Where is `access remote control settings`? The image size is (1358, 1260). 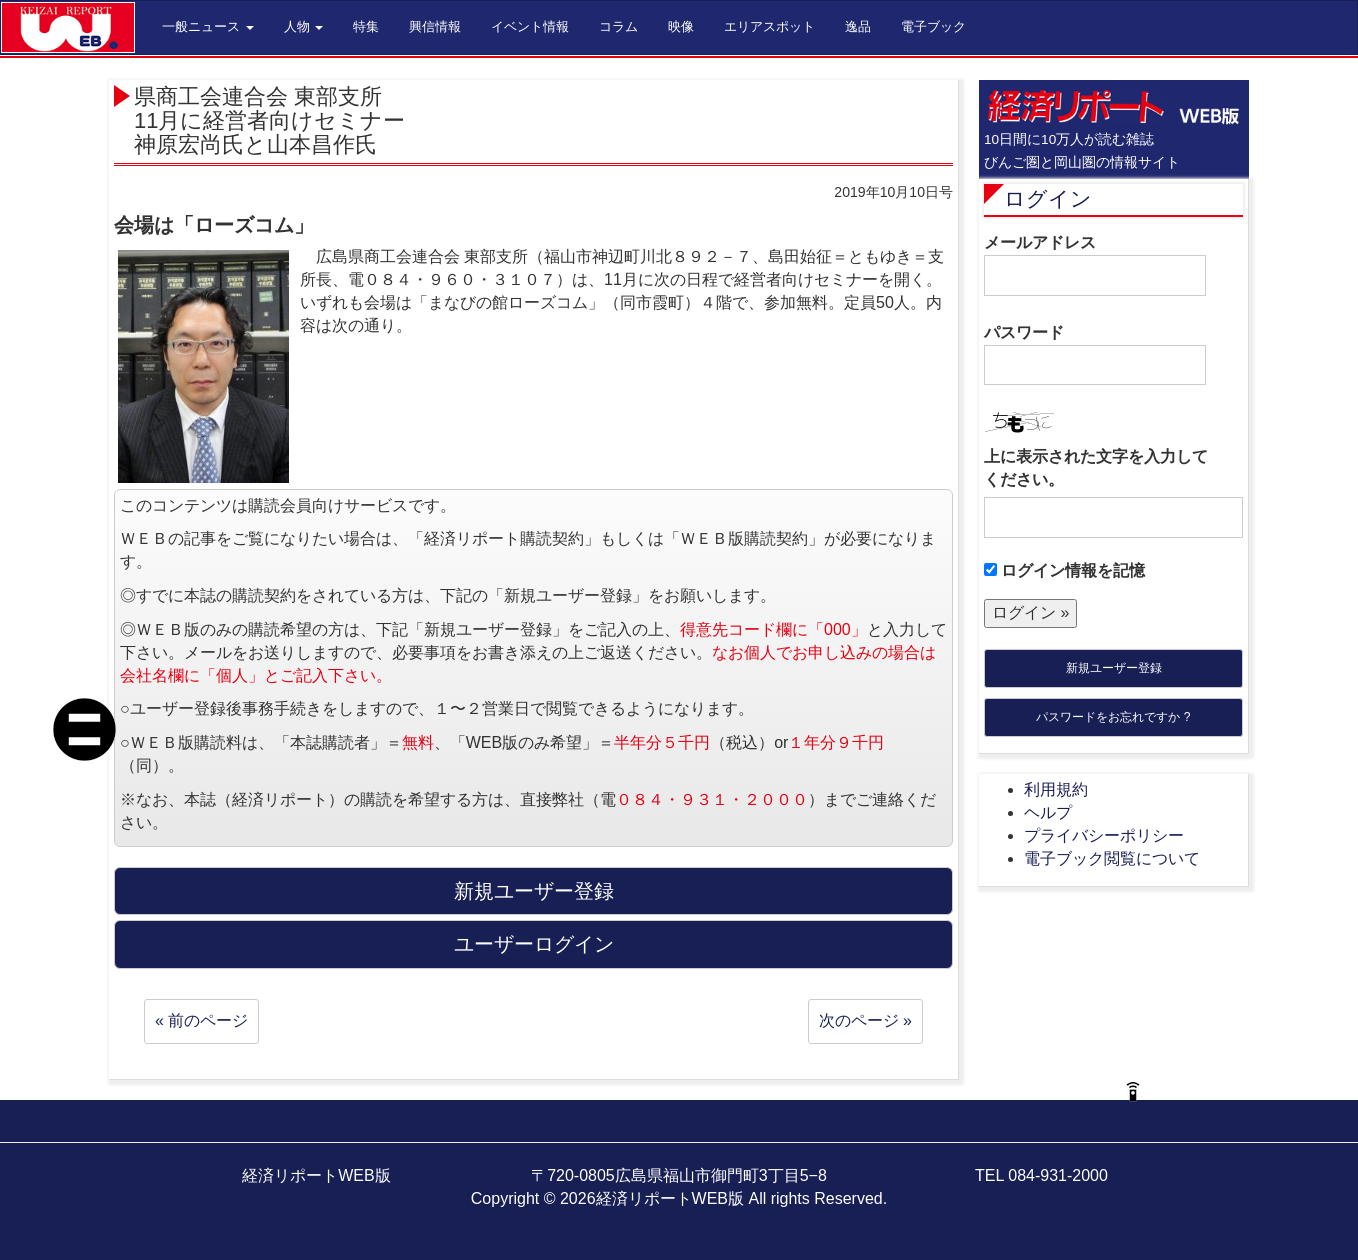
access remote control settings is located at coordinates (1133, 1092).